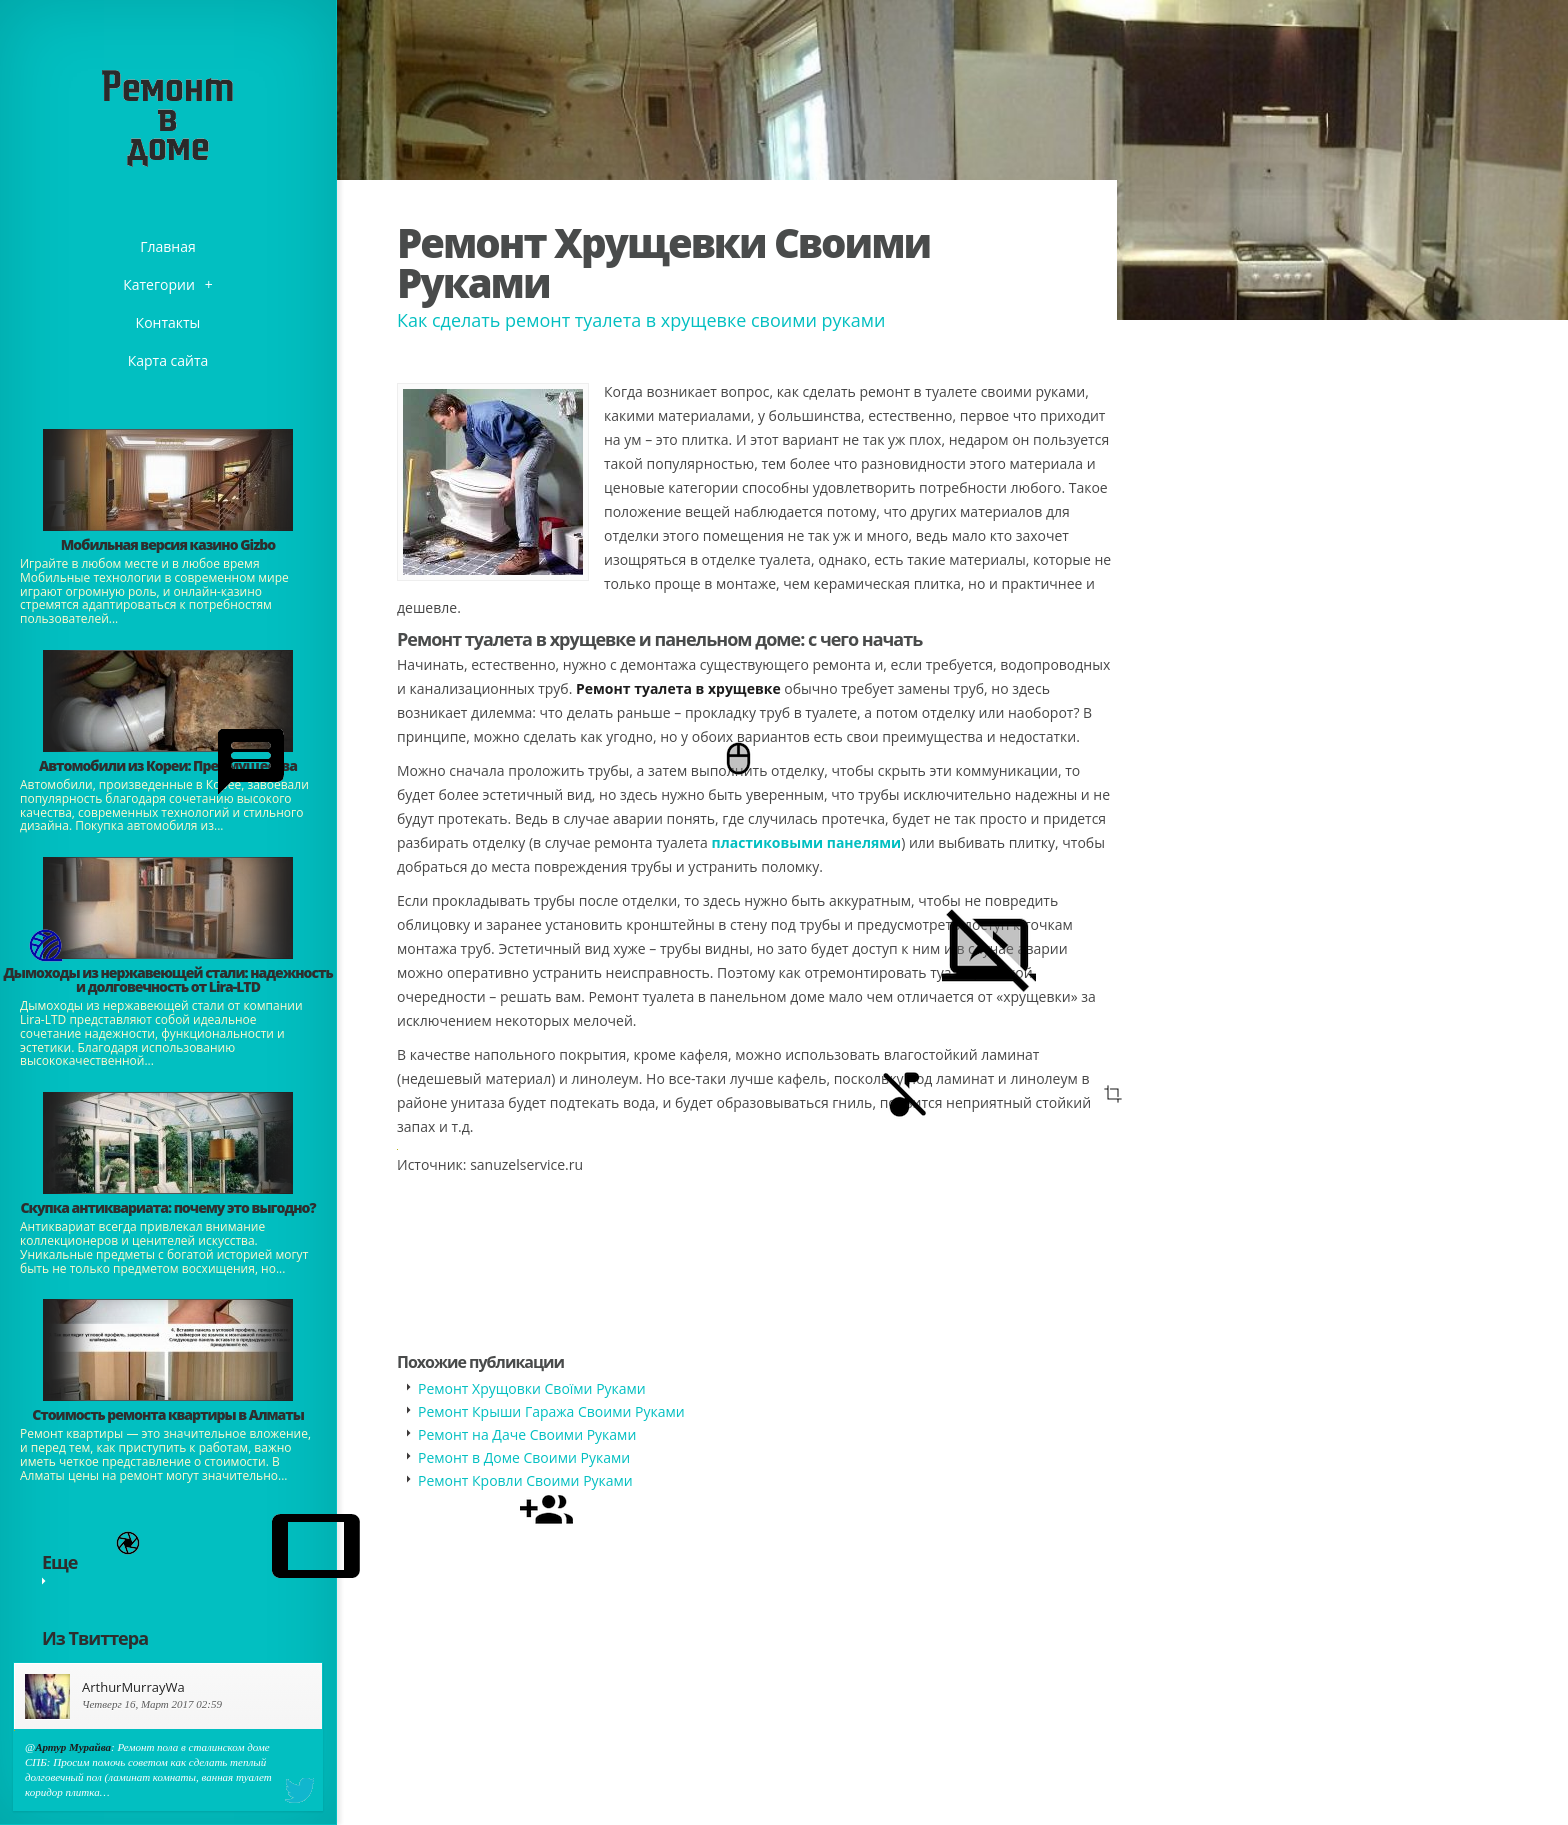  I want to click on mouse input device settings, so click(738, 758).